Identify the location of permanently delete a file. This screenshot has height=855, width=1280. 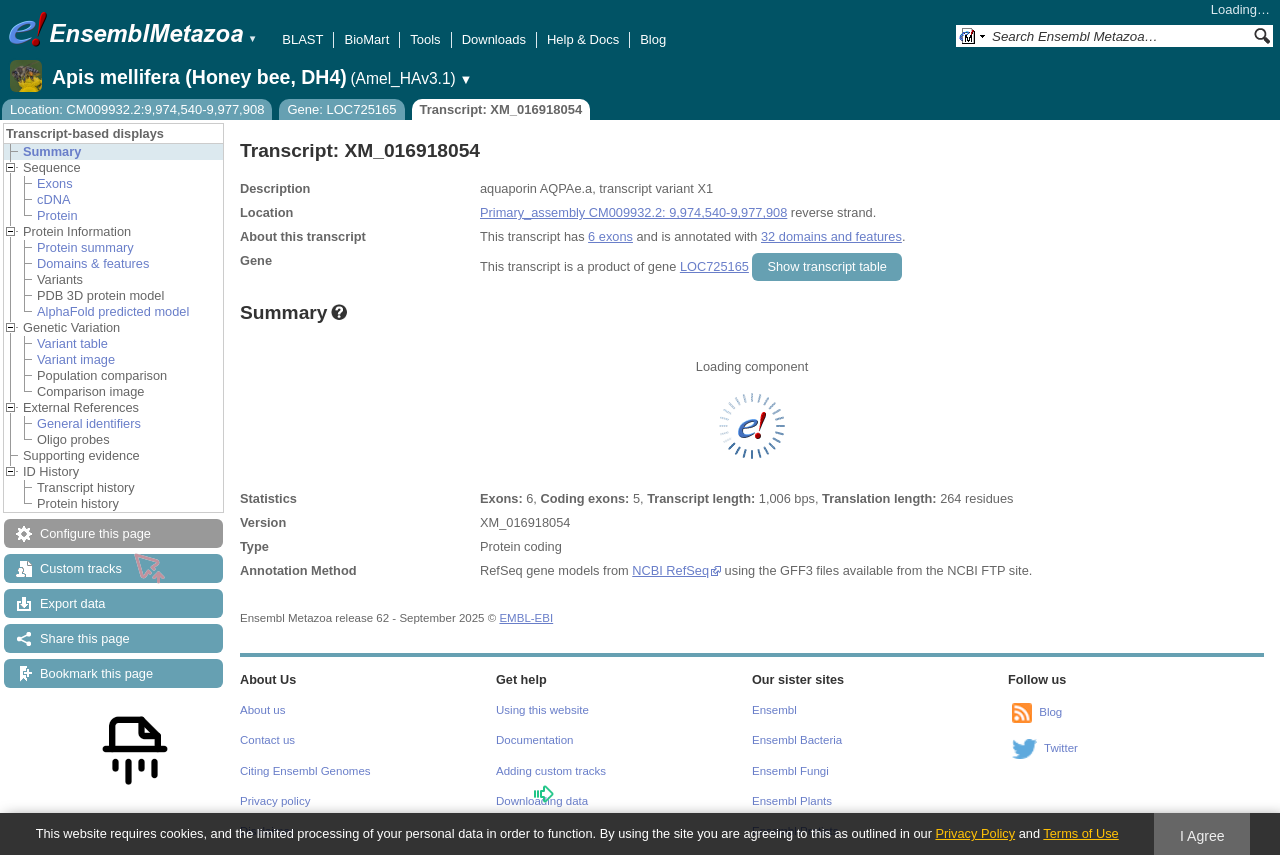
(135, 749).